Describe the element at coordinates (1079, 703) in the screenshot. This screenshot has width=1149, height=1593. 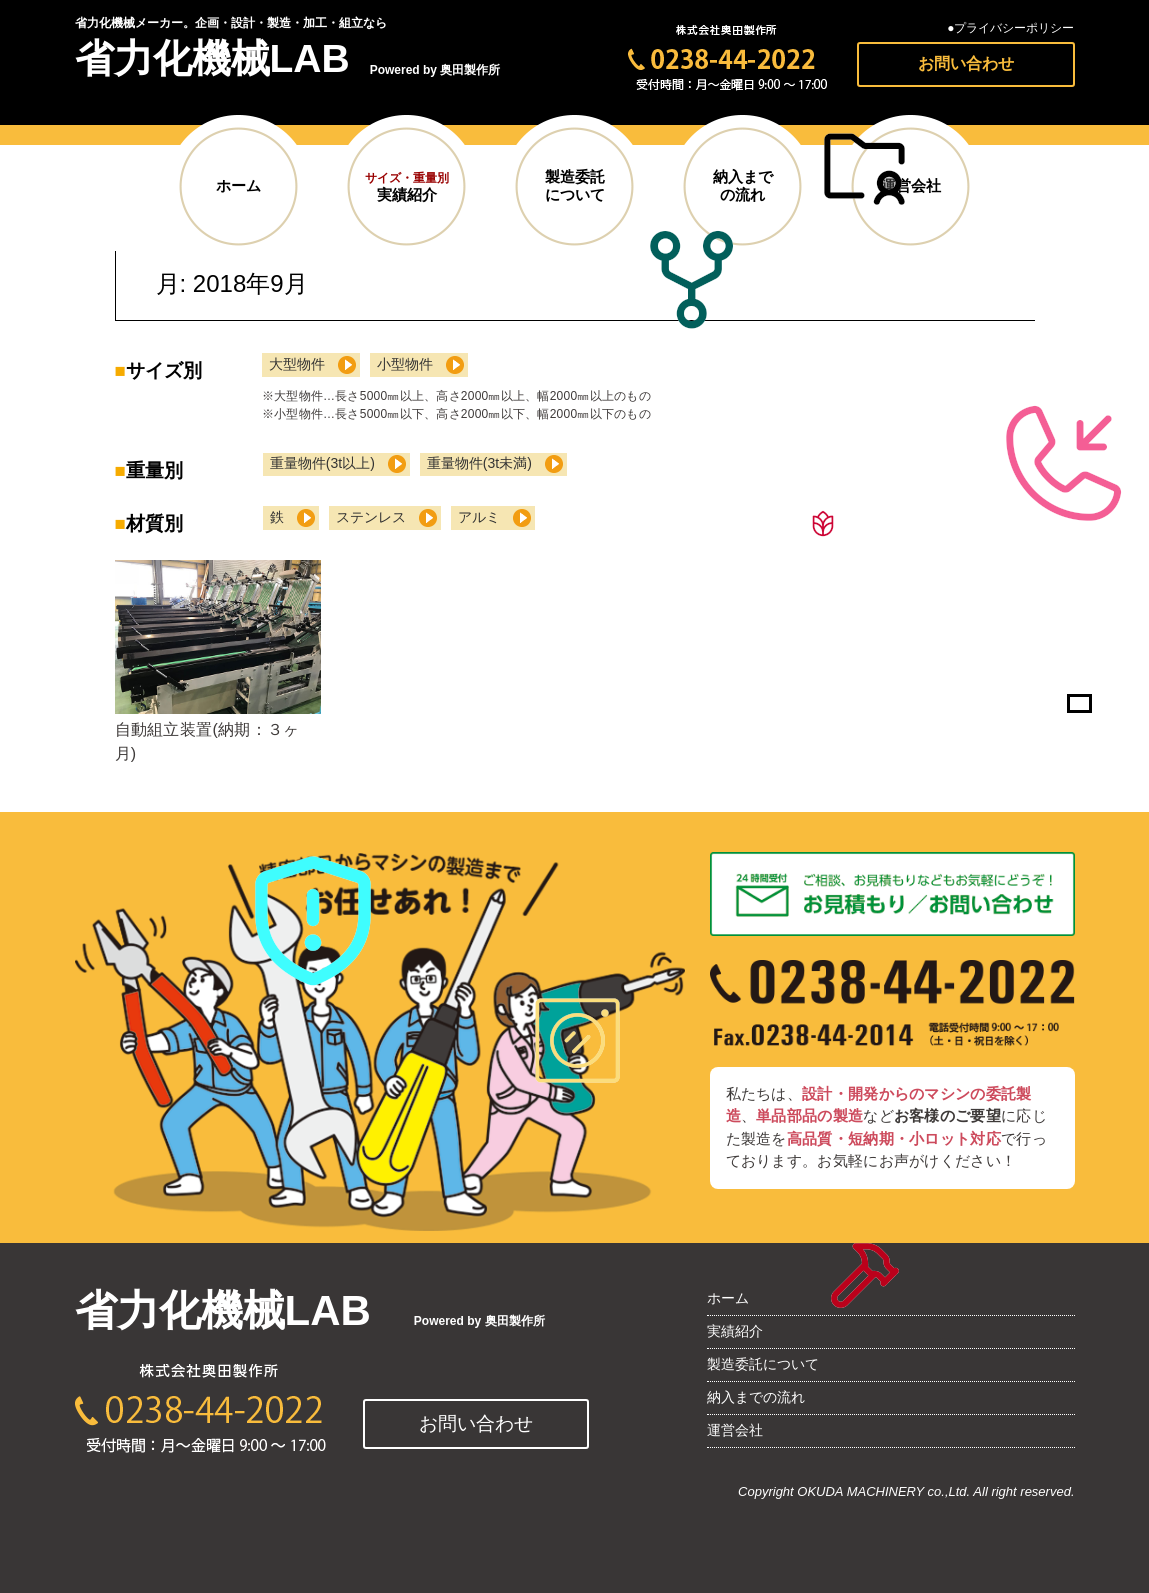
I see `crop image to 5:4 aspect ratio` at that location.